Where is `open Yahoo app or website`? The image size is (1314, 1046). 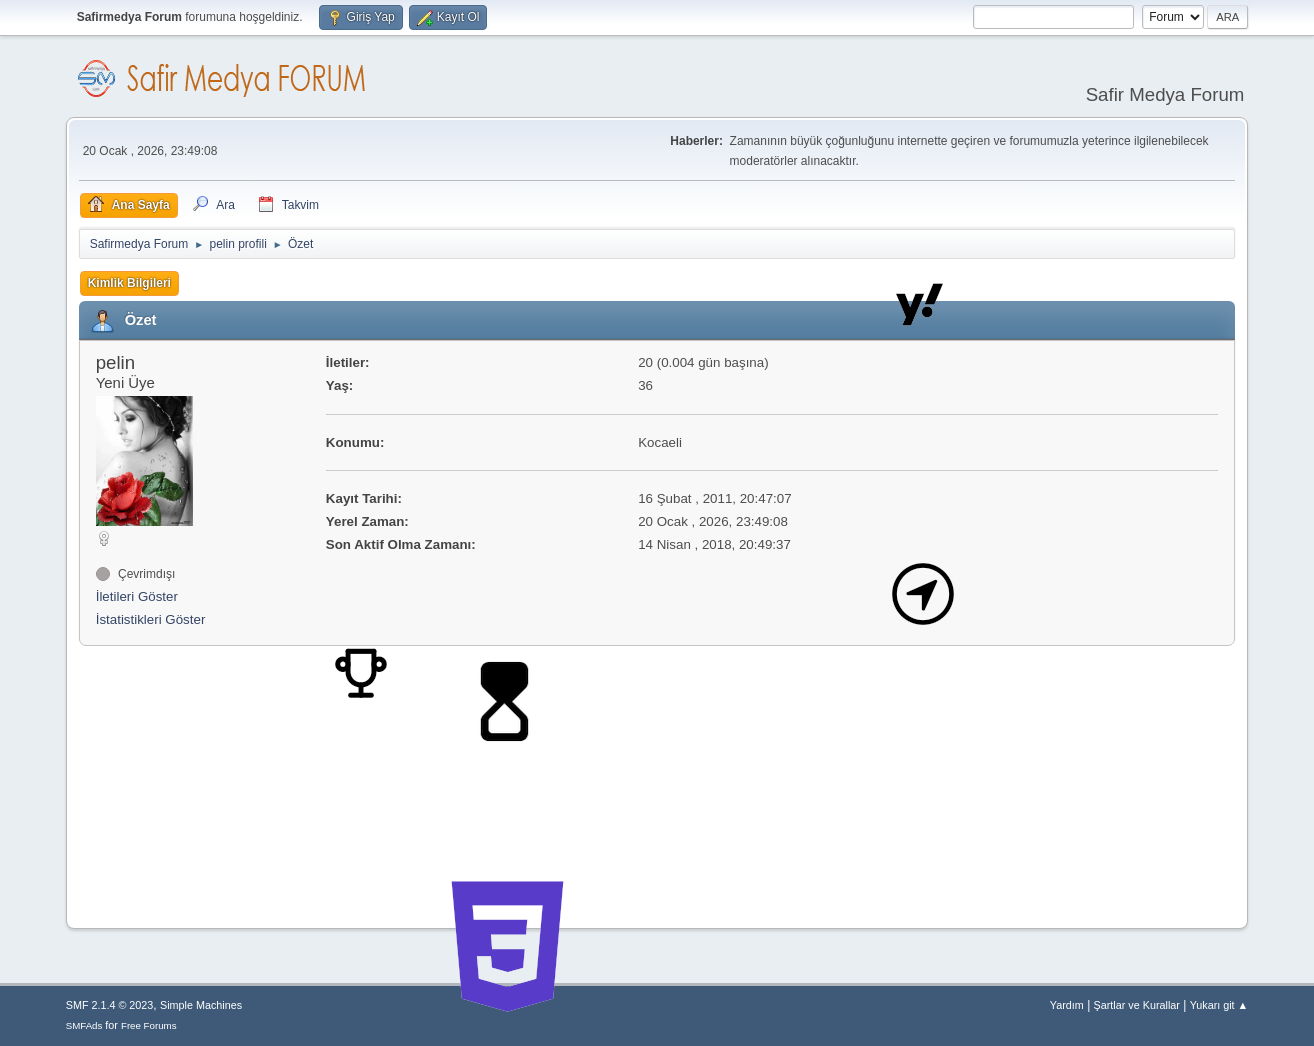
open Yahoo app or website is located at coordinates (919, 304).